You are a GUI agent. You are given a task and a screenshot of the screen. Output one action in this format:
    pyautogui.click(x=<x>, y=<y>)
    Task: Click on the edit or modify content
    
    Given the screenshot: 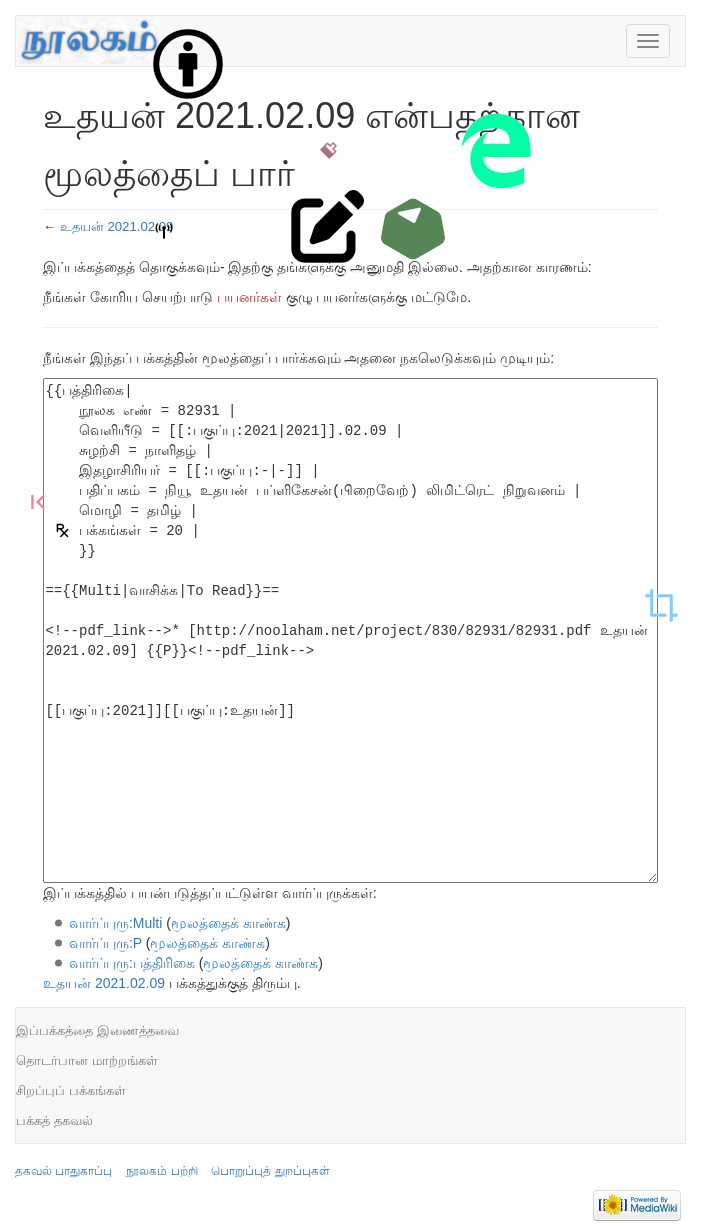 What is the action you would take?
    pyautogui.click(x=328, y=226)
    